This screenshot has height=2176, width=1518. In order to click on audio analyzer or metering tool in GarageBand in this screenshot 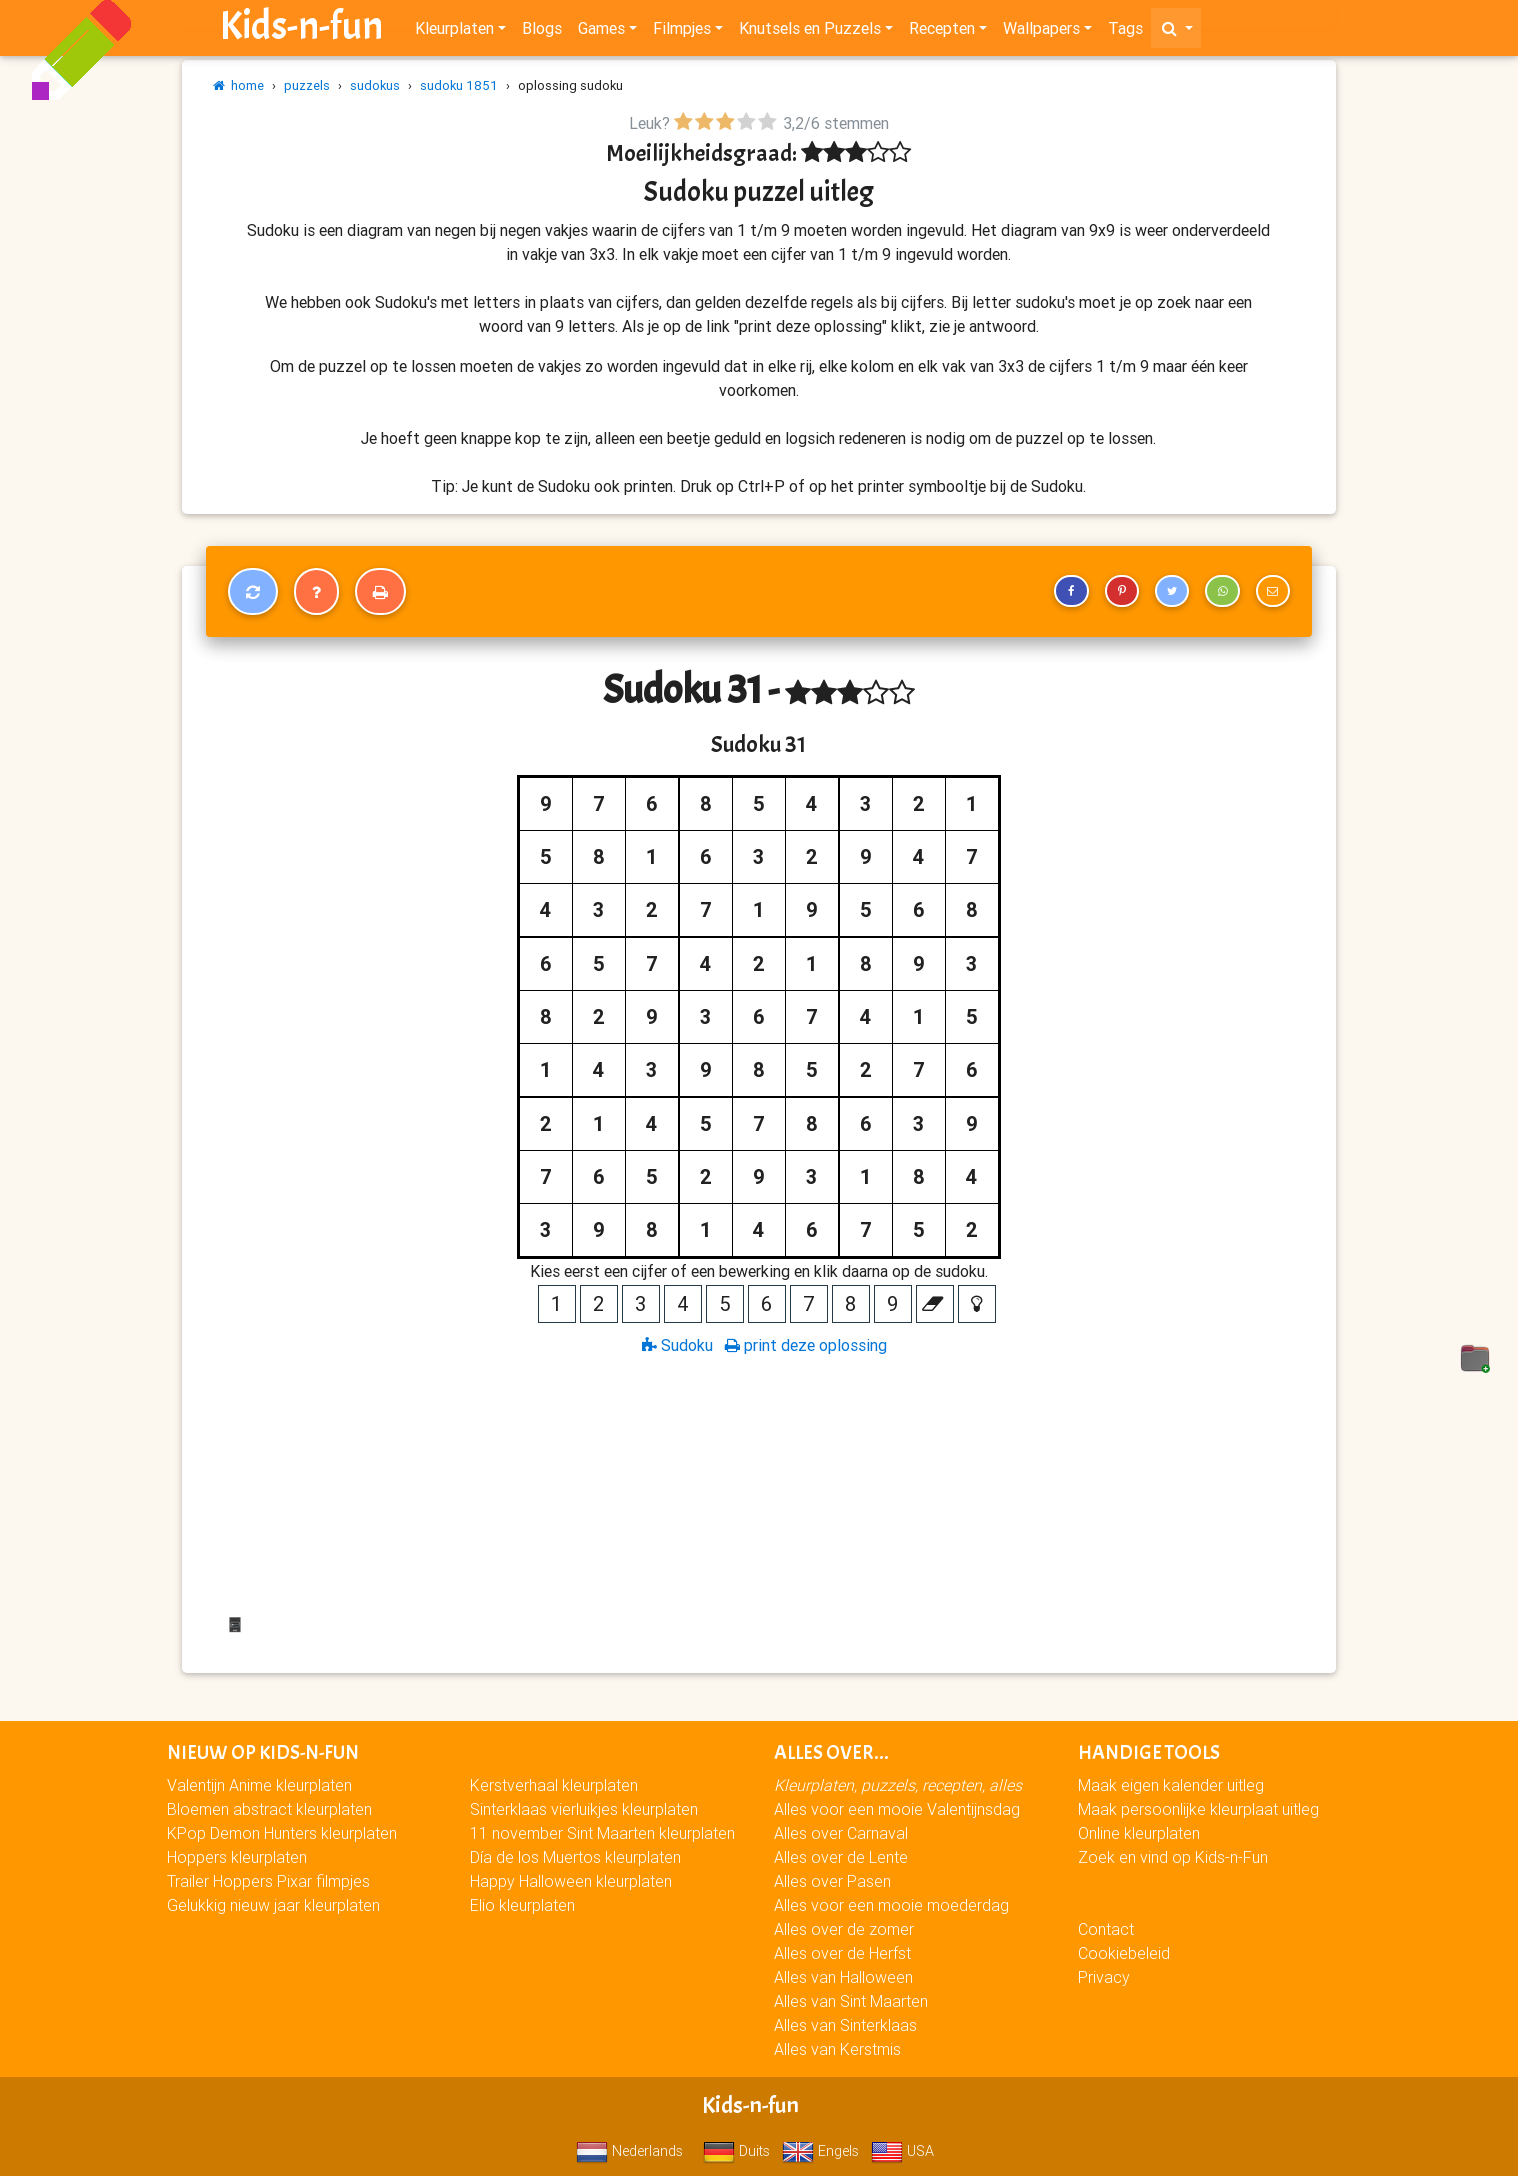, I will do `click(235, 1625)`.